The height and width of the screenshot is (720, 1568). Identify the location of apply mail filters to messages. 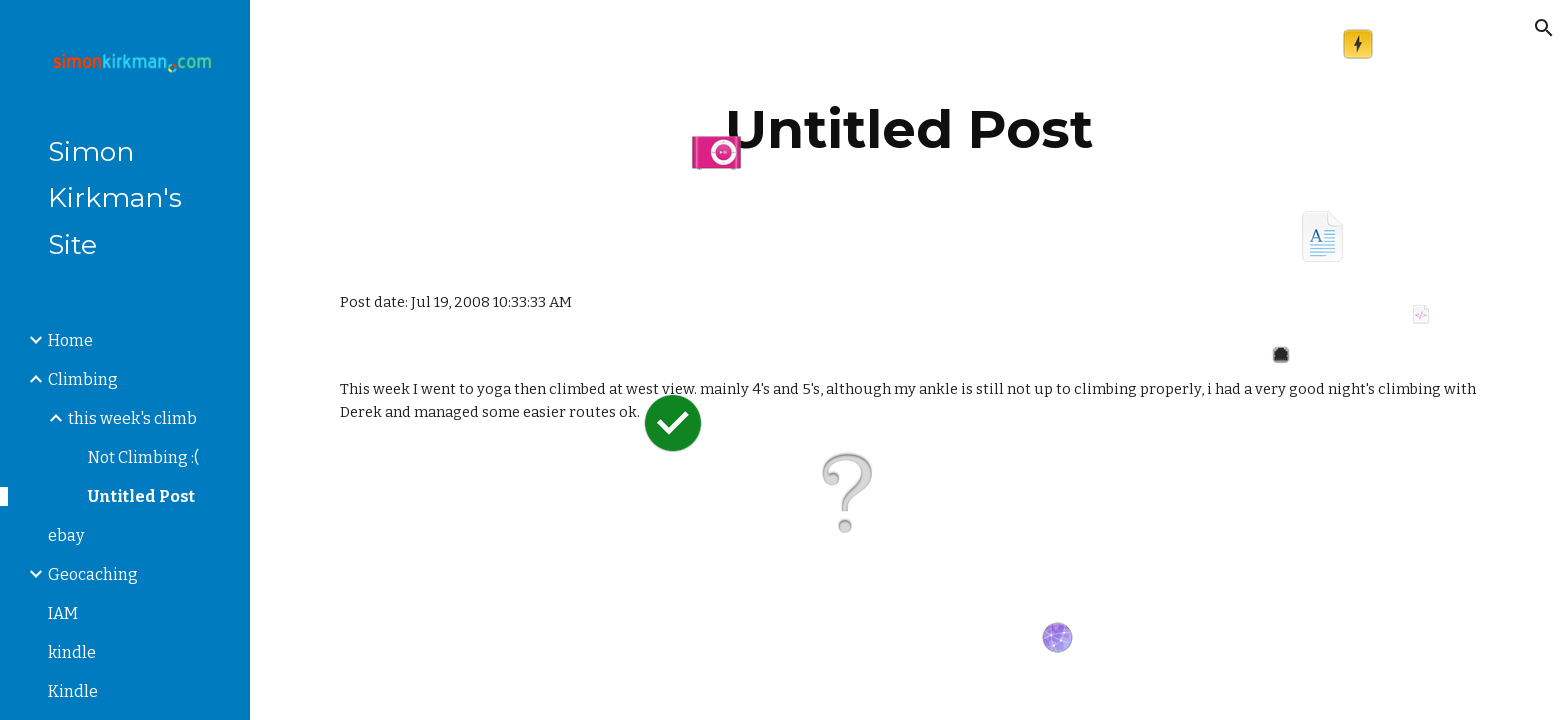
(673, 423).